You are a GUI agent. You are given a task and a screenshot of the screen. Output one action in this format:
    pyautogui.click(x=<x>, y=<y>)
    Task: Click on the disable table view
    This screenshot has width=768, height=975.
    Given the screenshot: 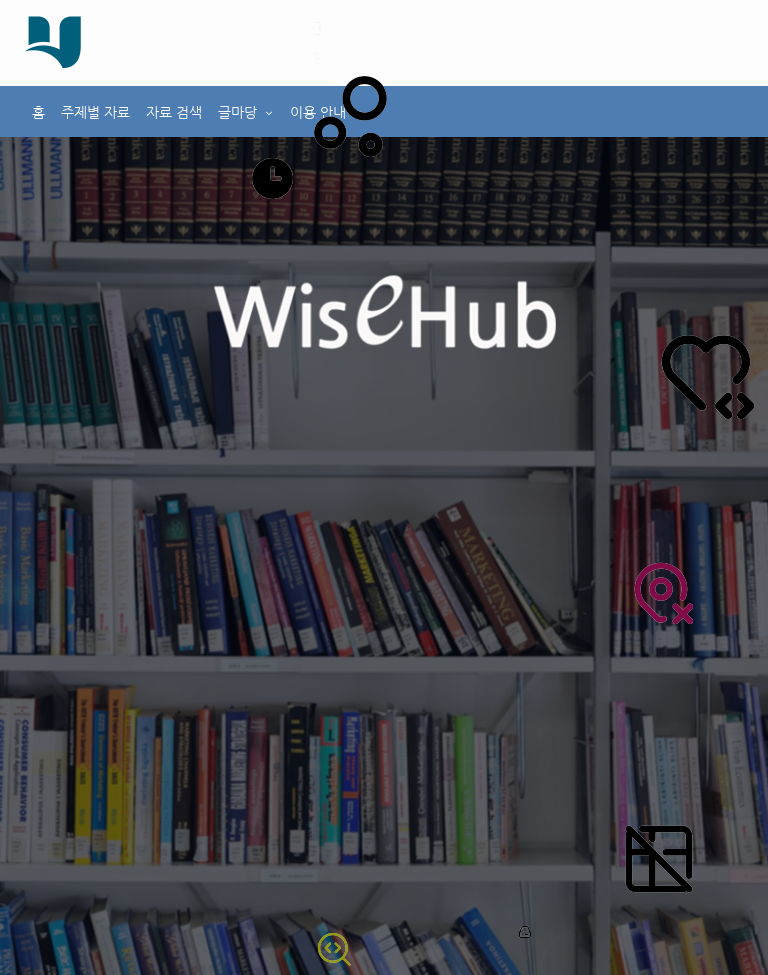 What is the action you would take?
    pyautogui.click(x=659, y=859)
    